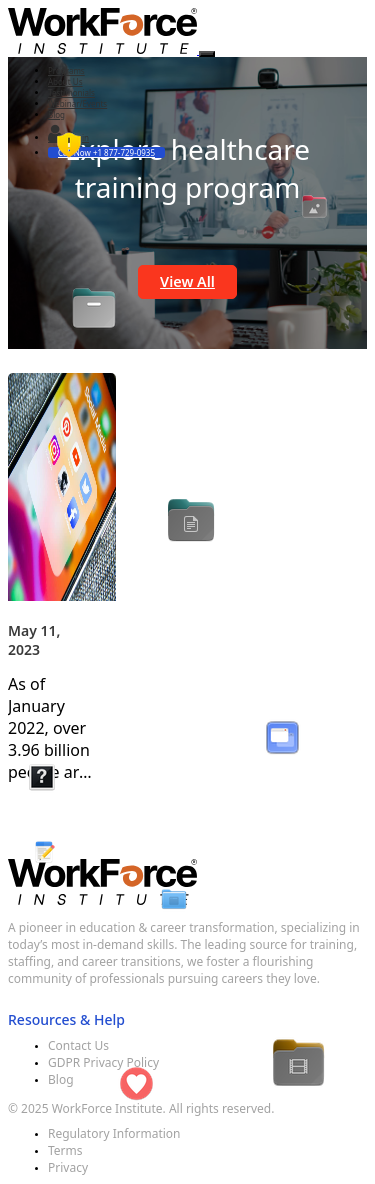  What do you see at coordinates (44, 852) in the screenshot?
I see `open the text editor application` at bounding box center [44, 852].